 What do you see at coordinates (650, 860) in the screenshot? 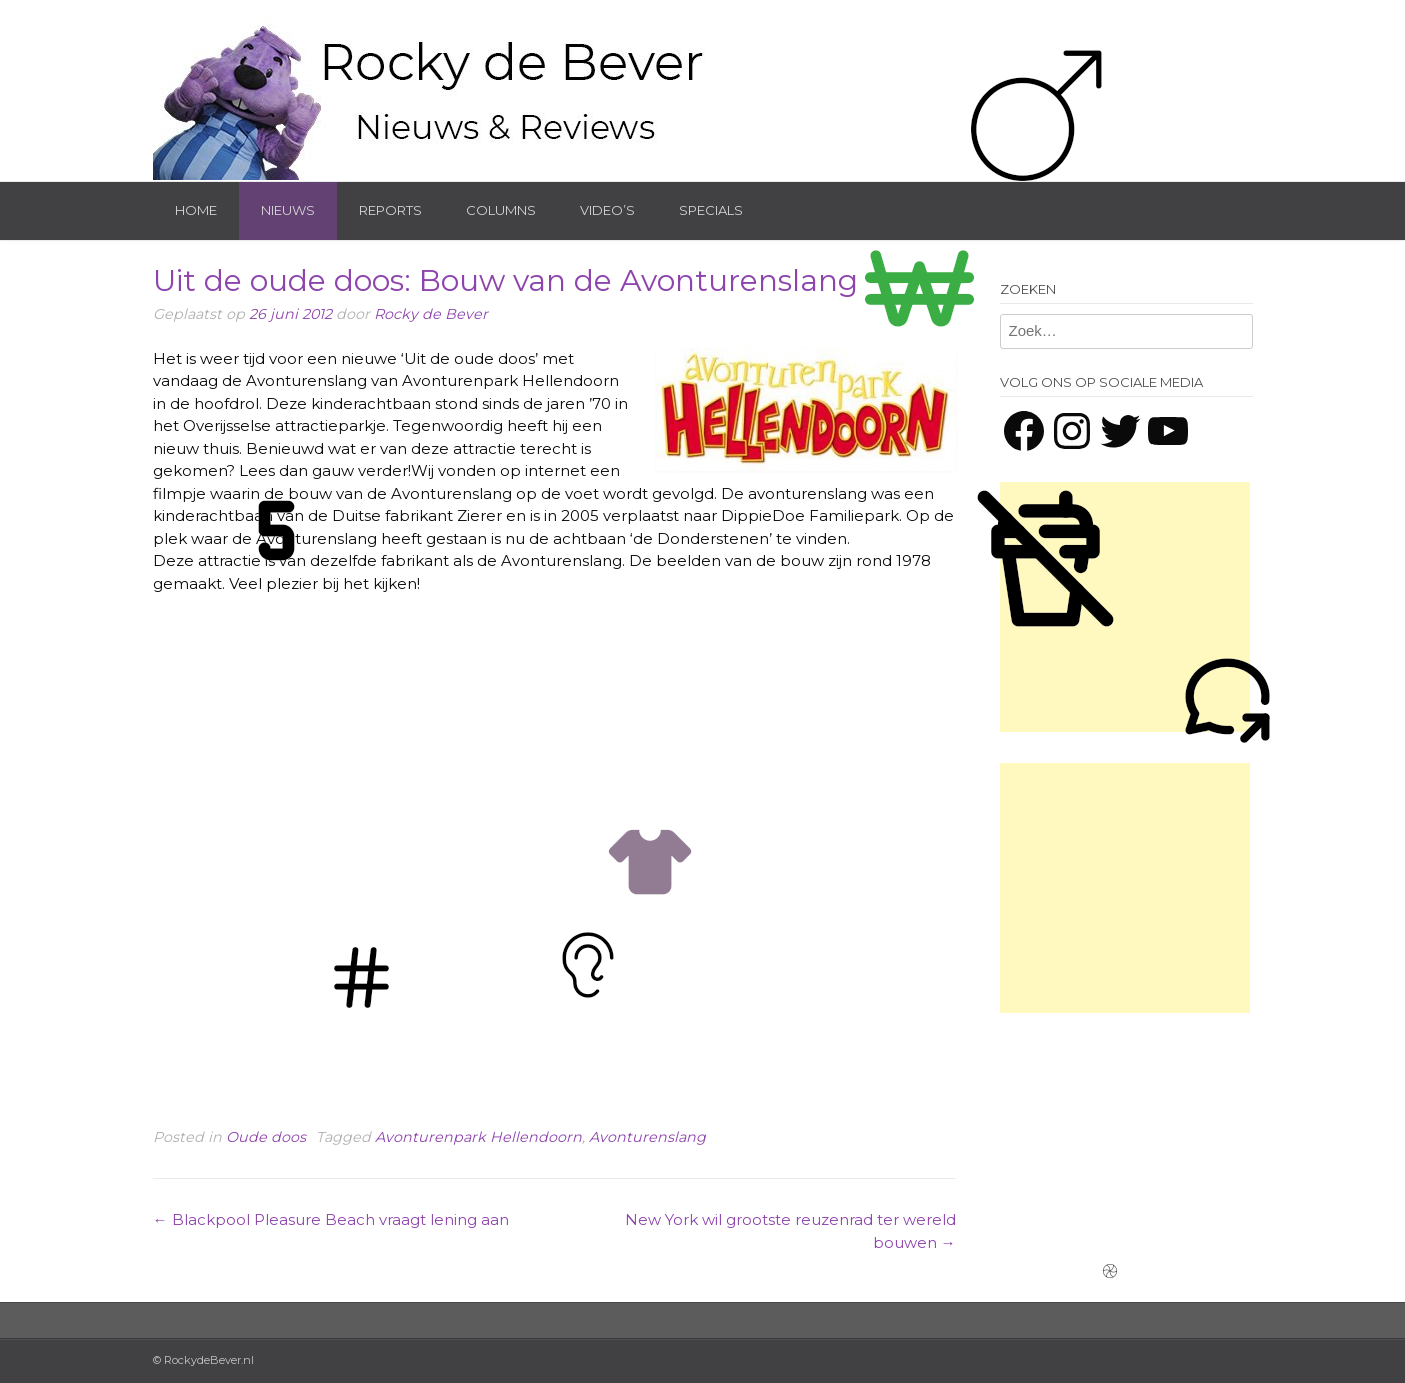
I see `browse clothing or apparel items` at bounding box center [650, 860].